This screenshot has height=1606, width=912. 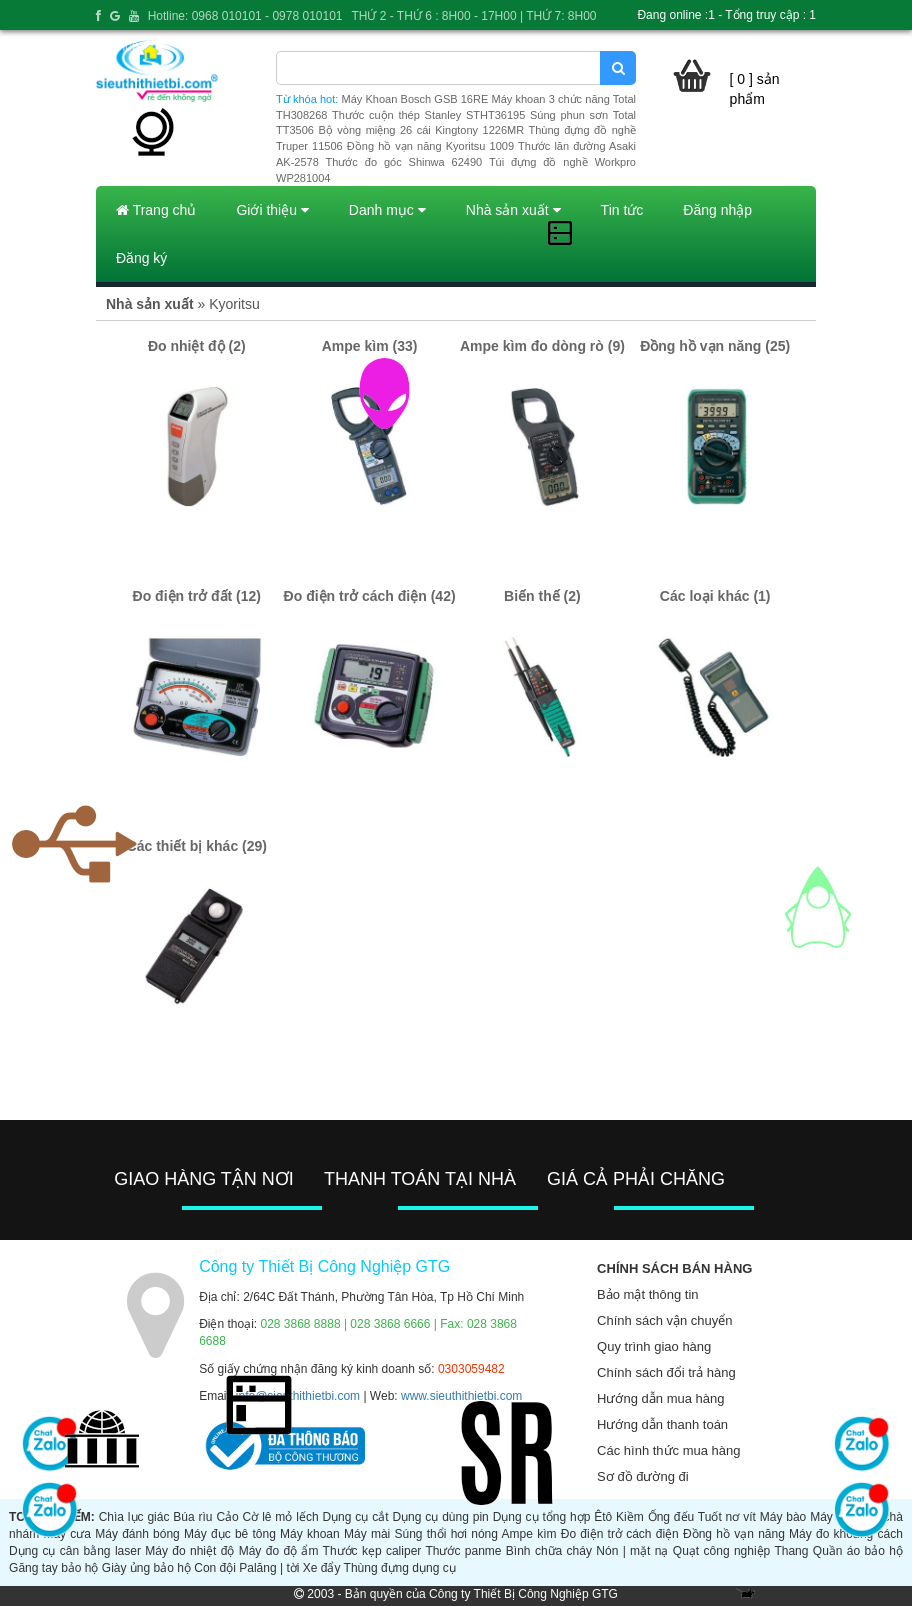 What do you see at coordinates (259, 1405) in the screenshot?
I see `open terminal or command line interface` at bounding box center [259, 1405].